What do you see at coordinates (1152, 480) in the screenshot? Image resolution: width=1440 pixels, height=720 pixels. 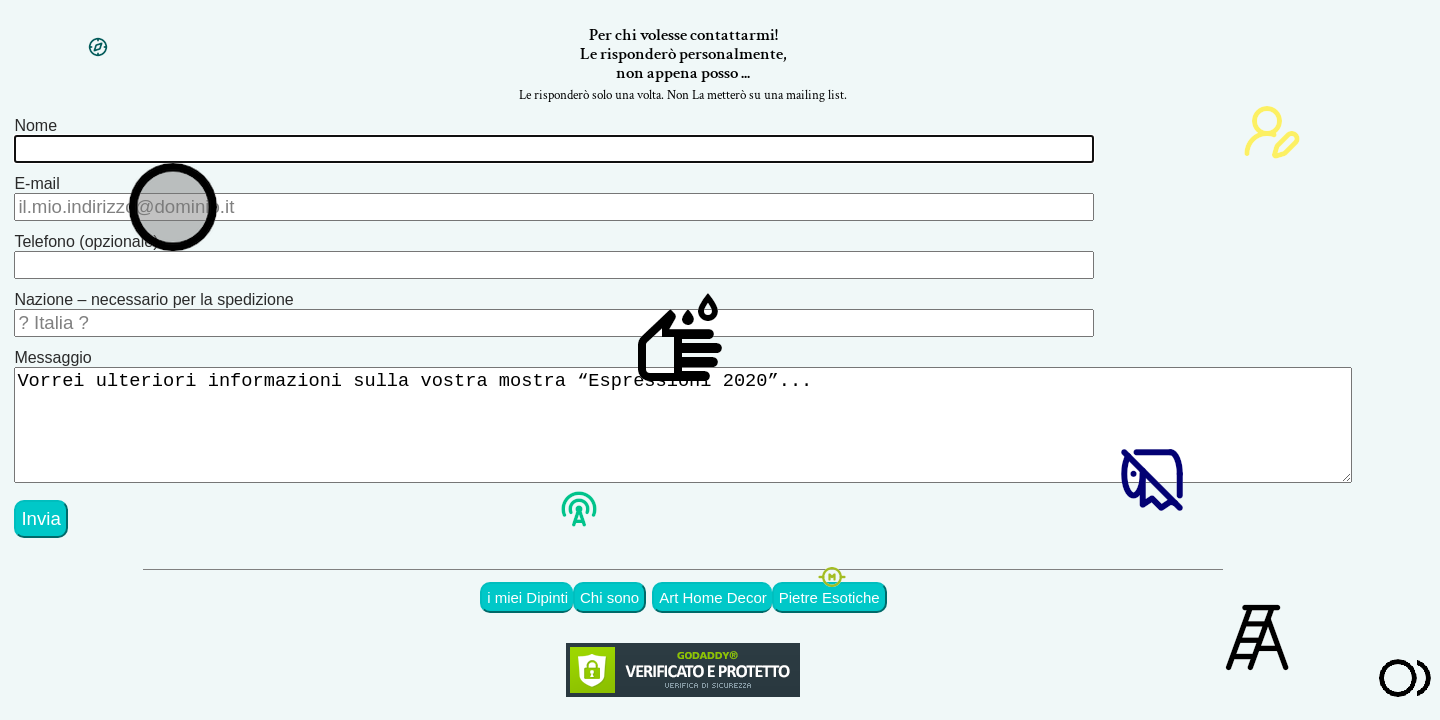 I see `indicates toilet paper is out of stock` at bounding box center [1152, 480].